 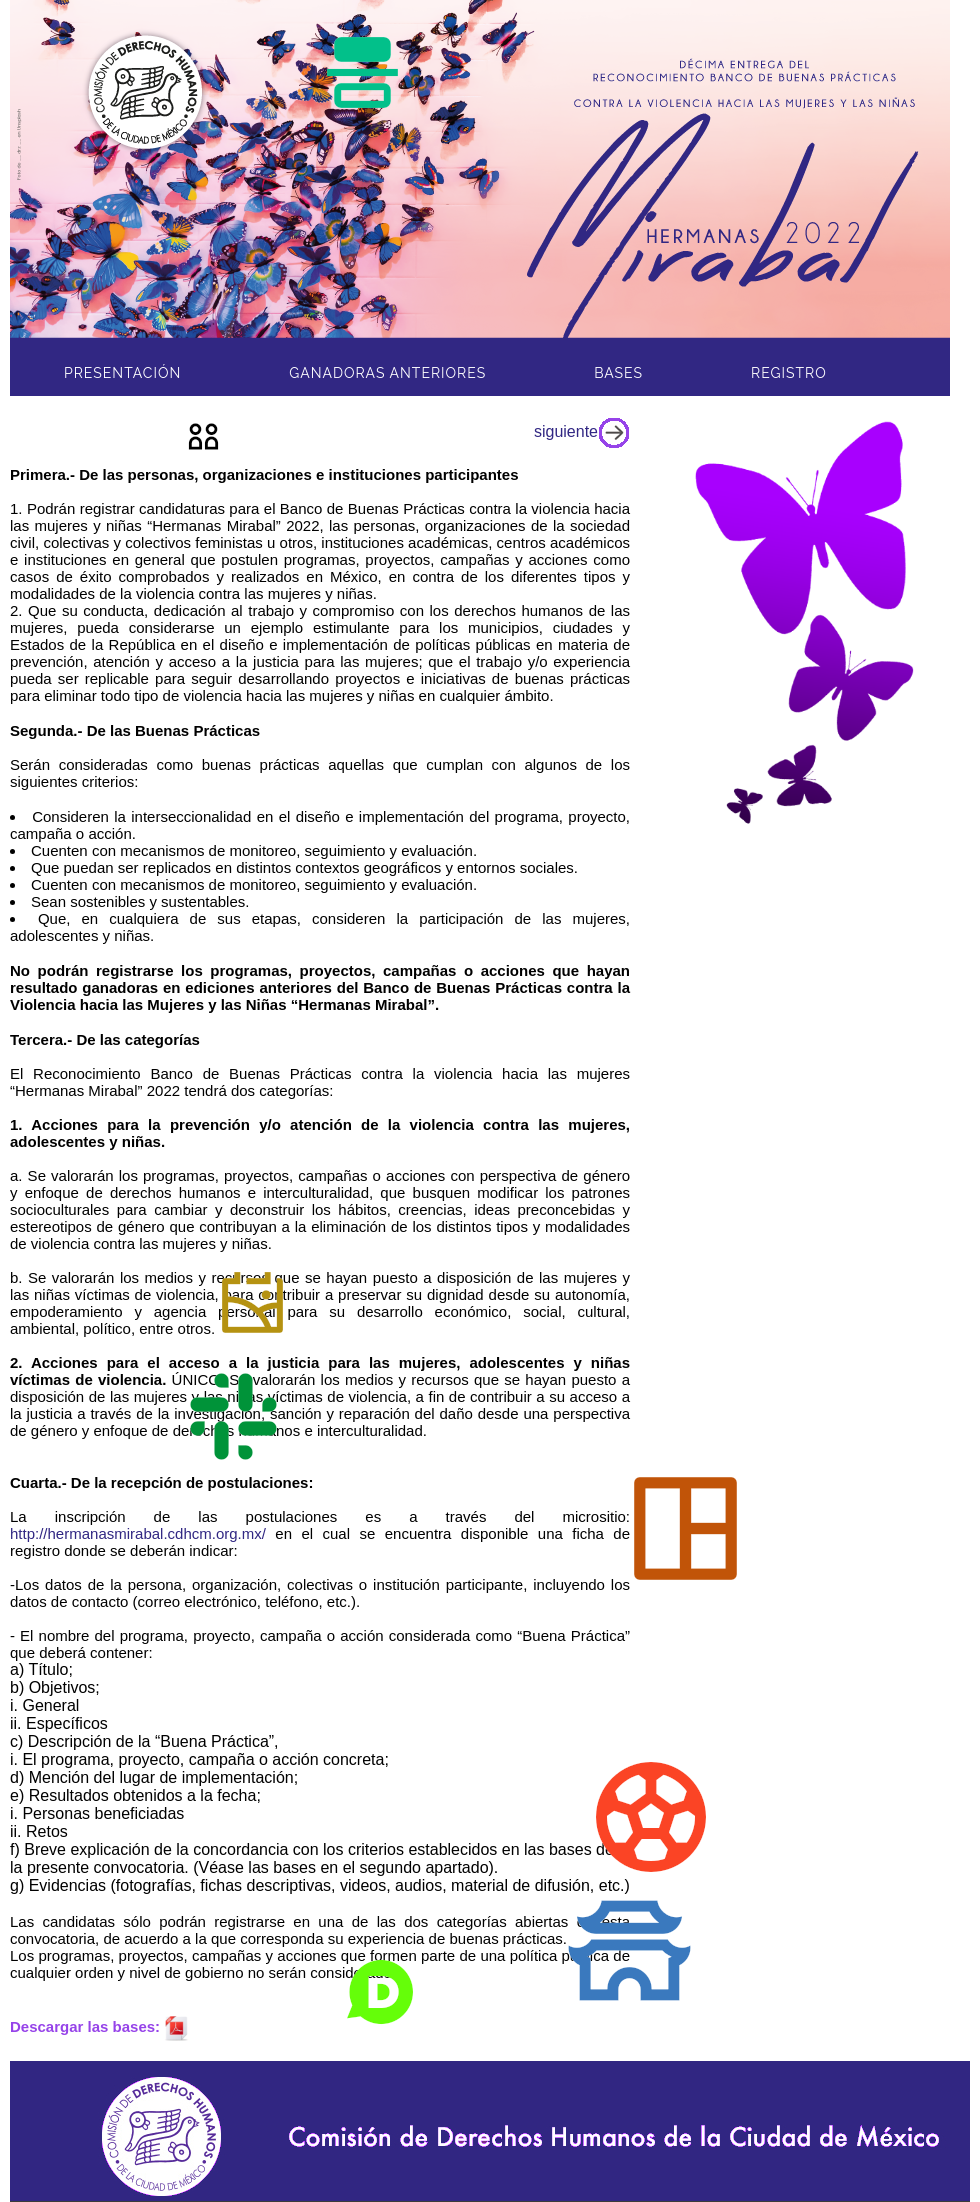 What do you see at coordinates (203, 436) in the screenshot?
I see `view group members` at bounding box center [203, 436].